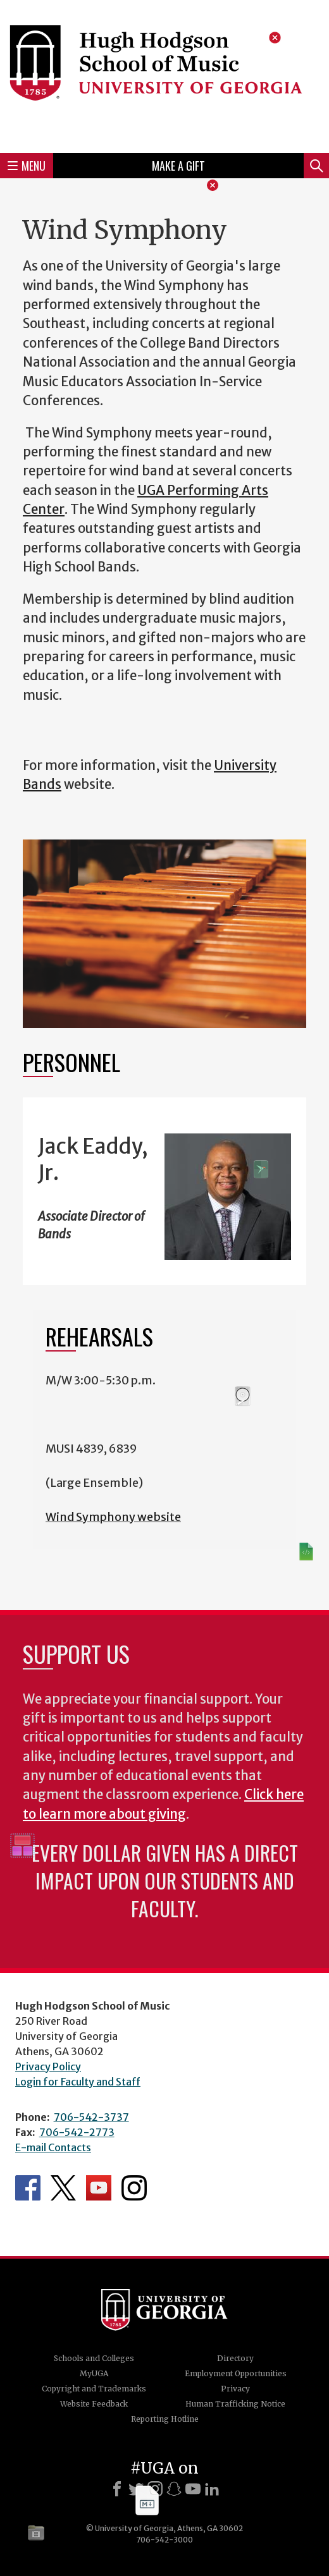 The width and height of the screenshot is (329, 2576). I want to click on select all items in the current view, so click(22, 1845).